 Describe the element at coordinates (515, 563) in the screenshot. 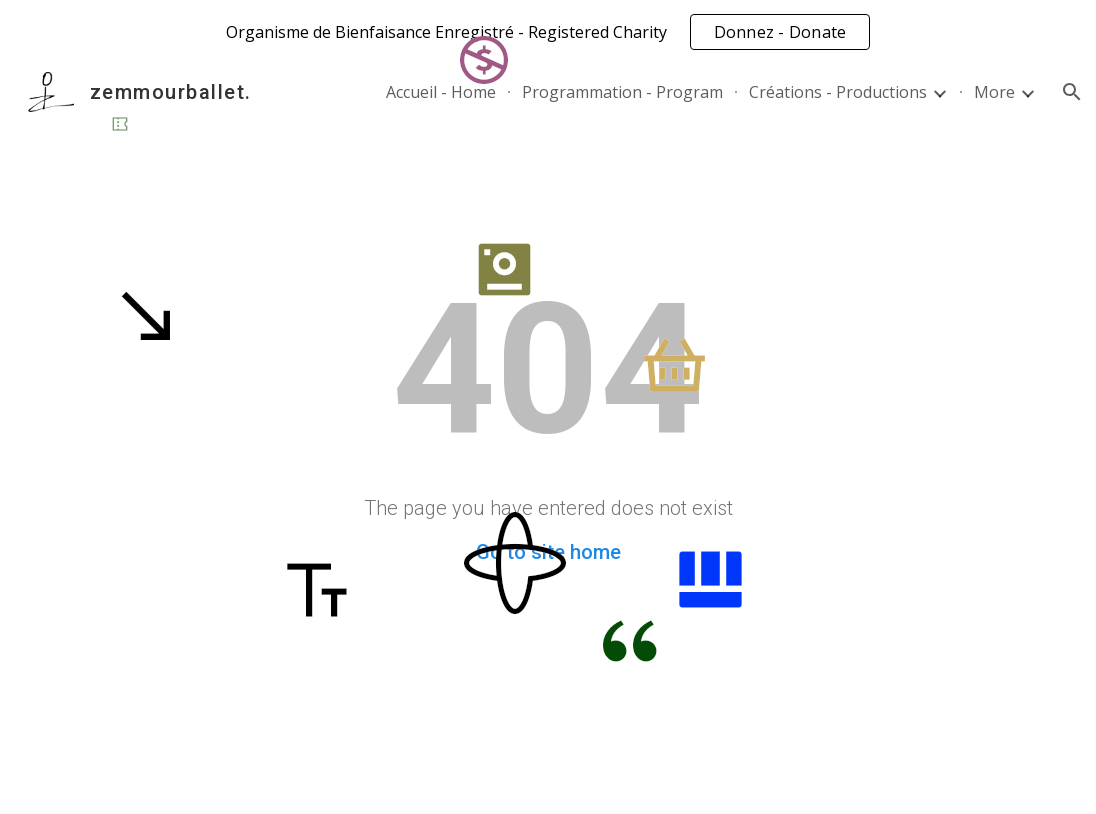

I see `Temporal workflow platform logo` at that location.